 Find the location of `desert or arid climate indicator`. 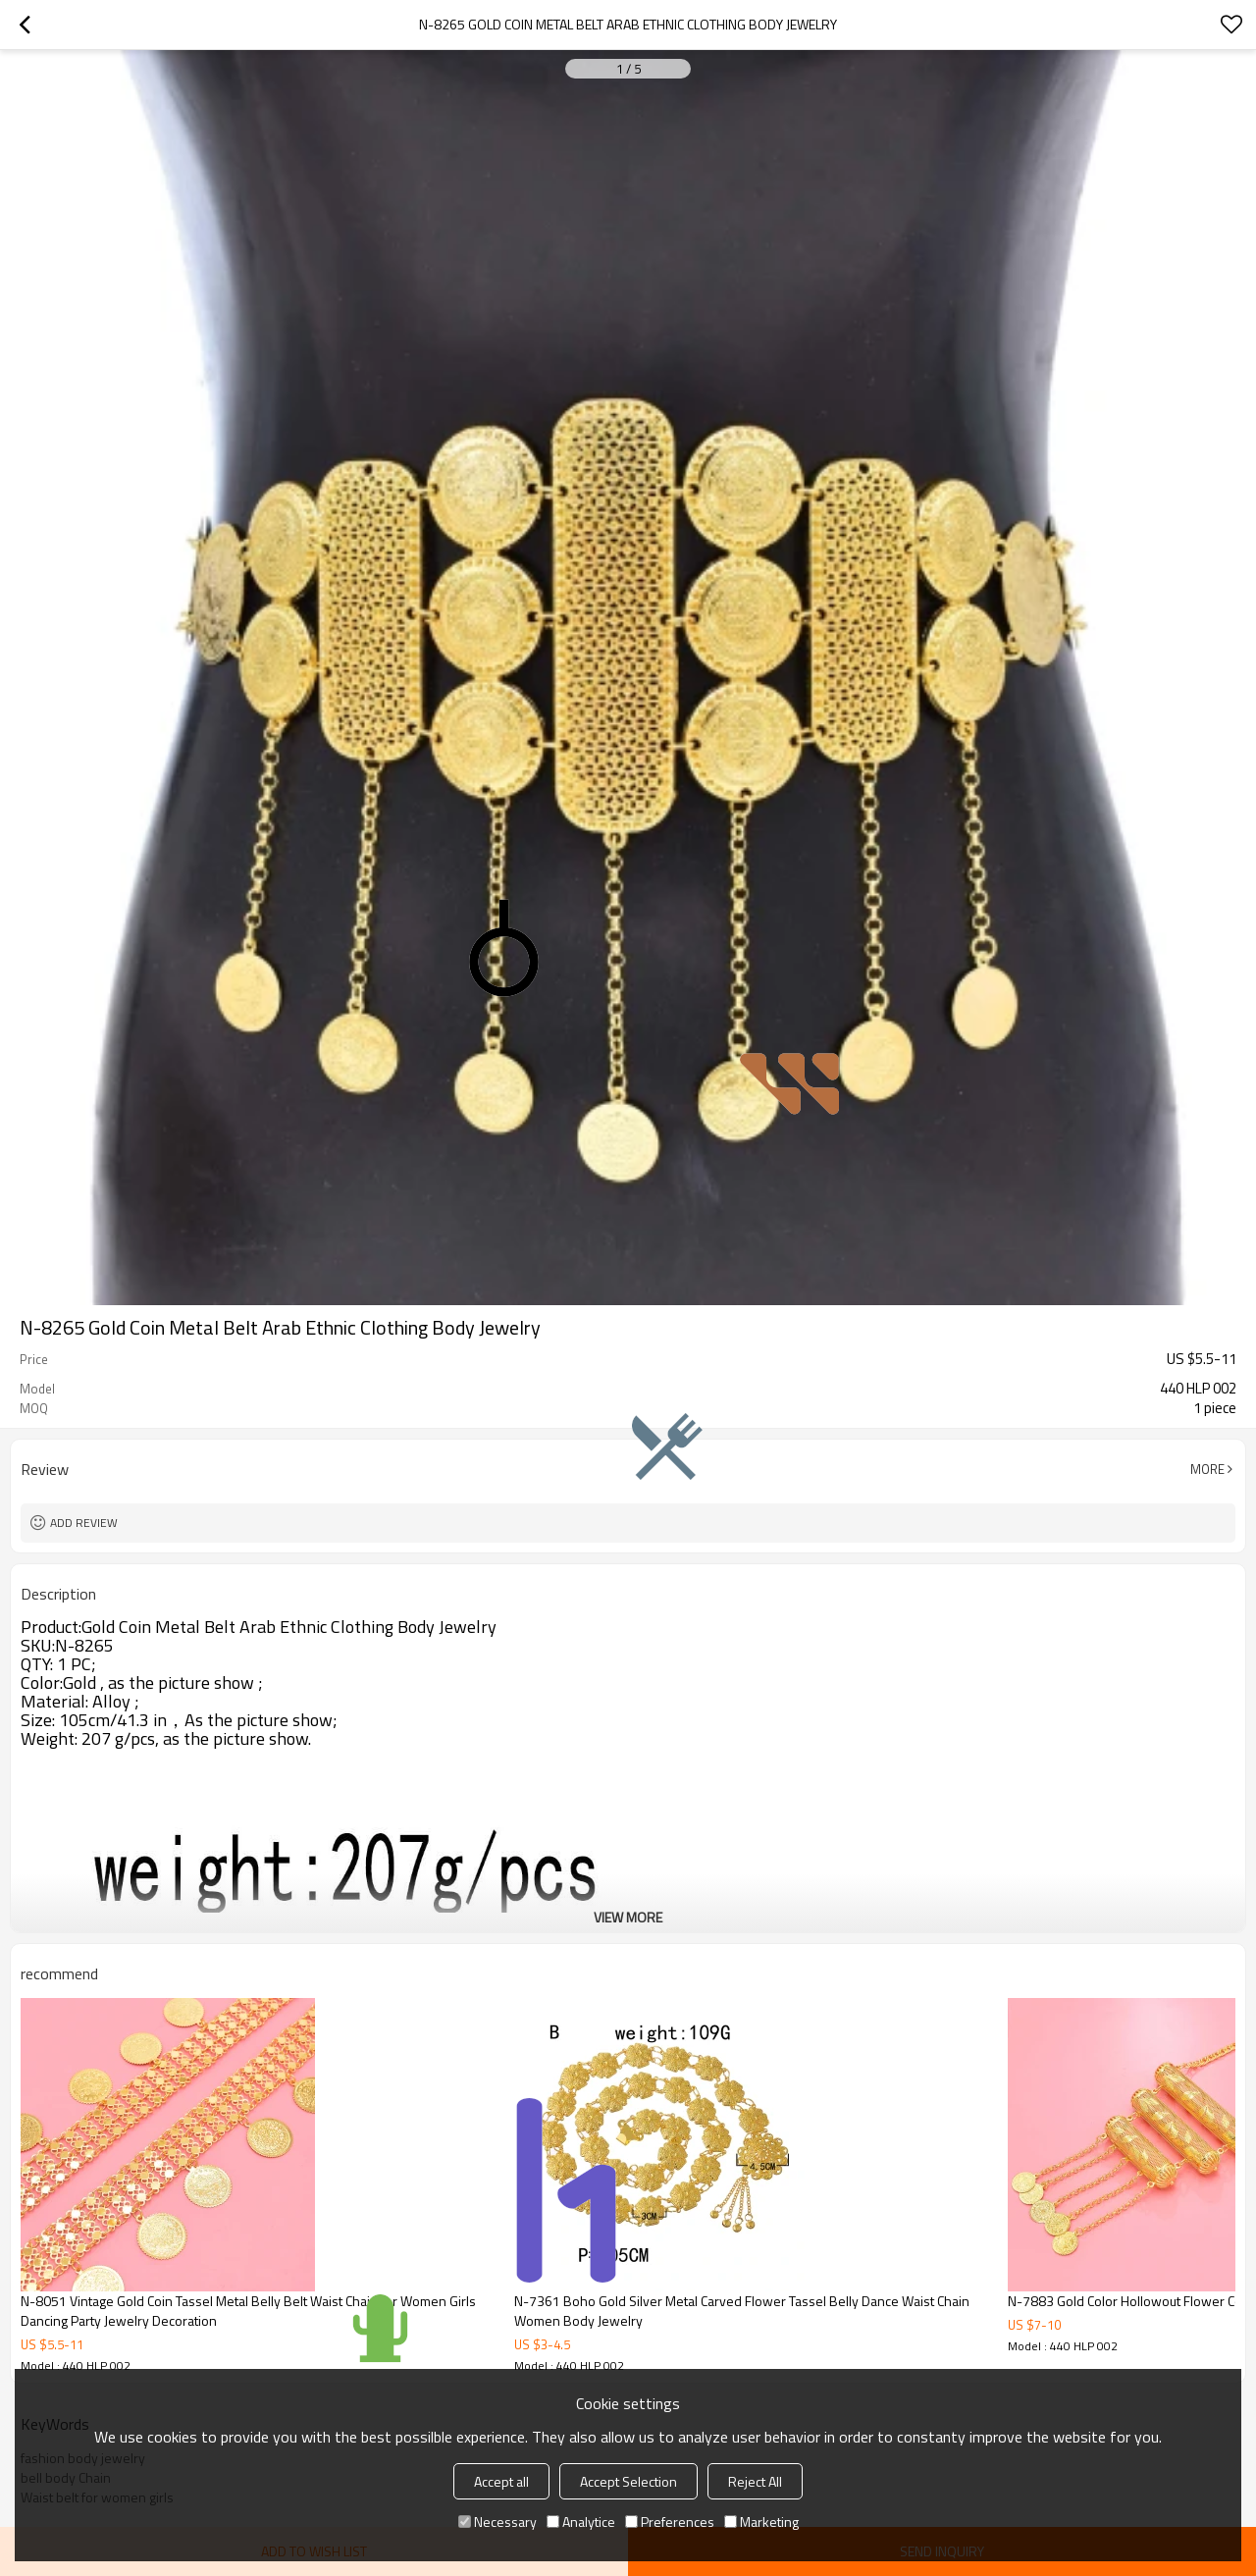

desert or arid climate indicator is located at coordinates (380, 2328).